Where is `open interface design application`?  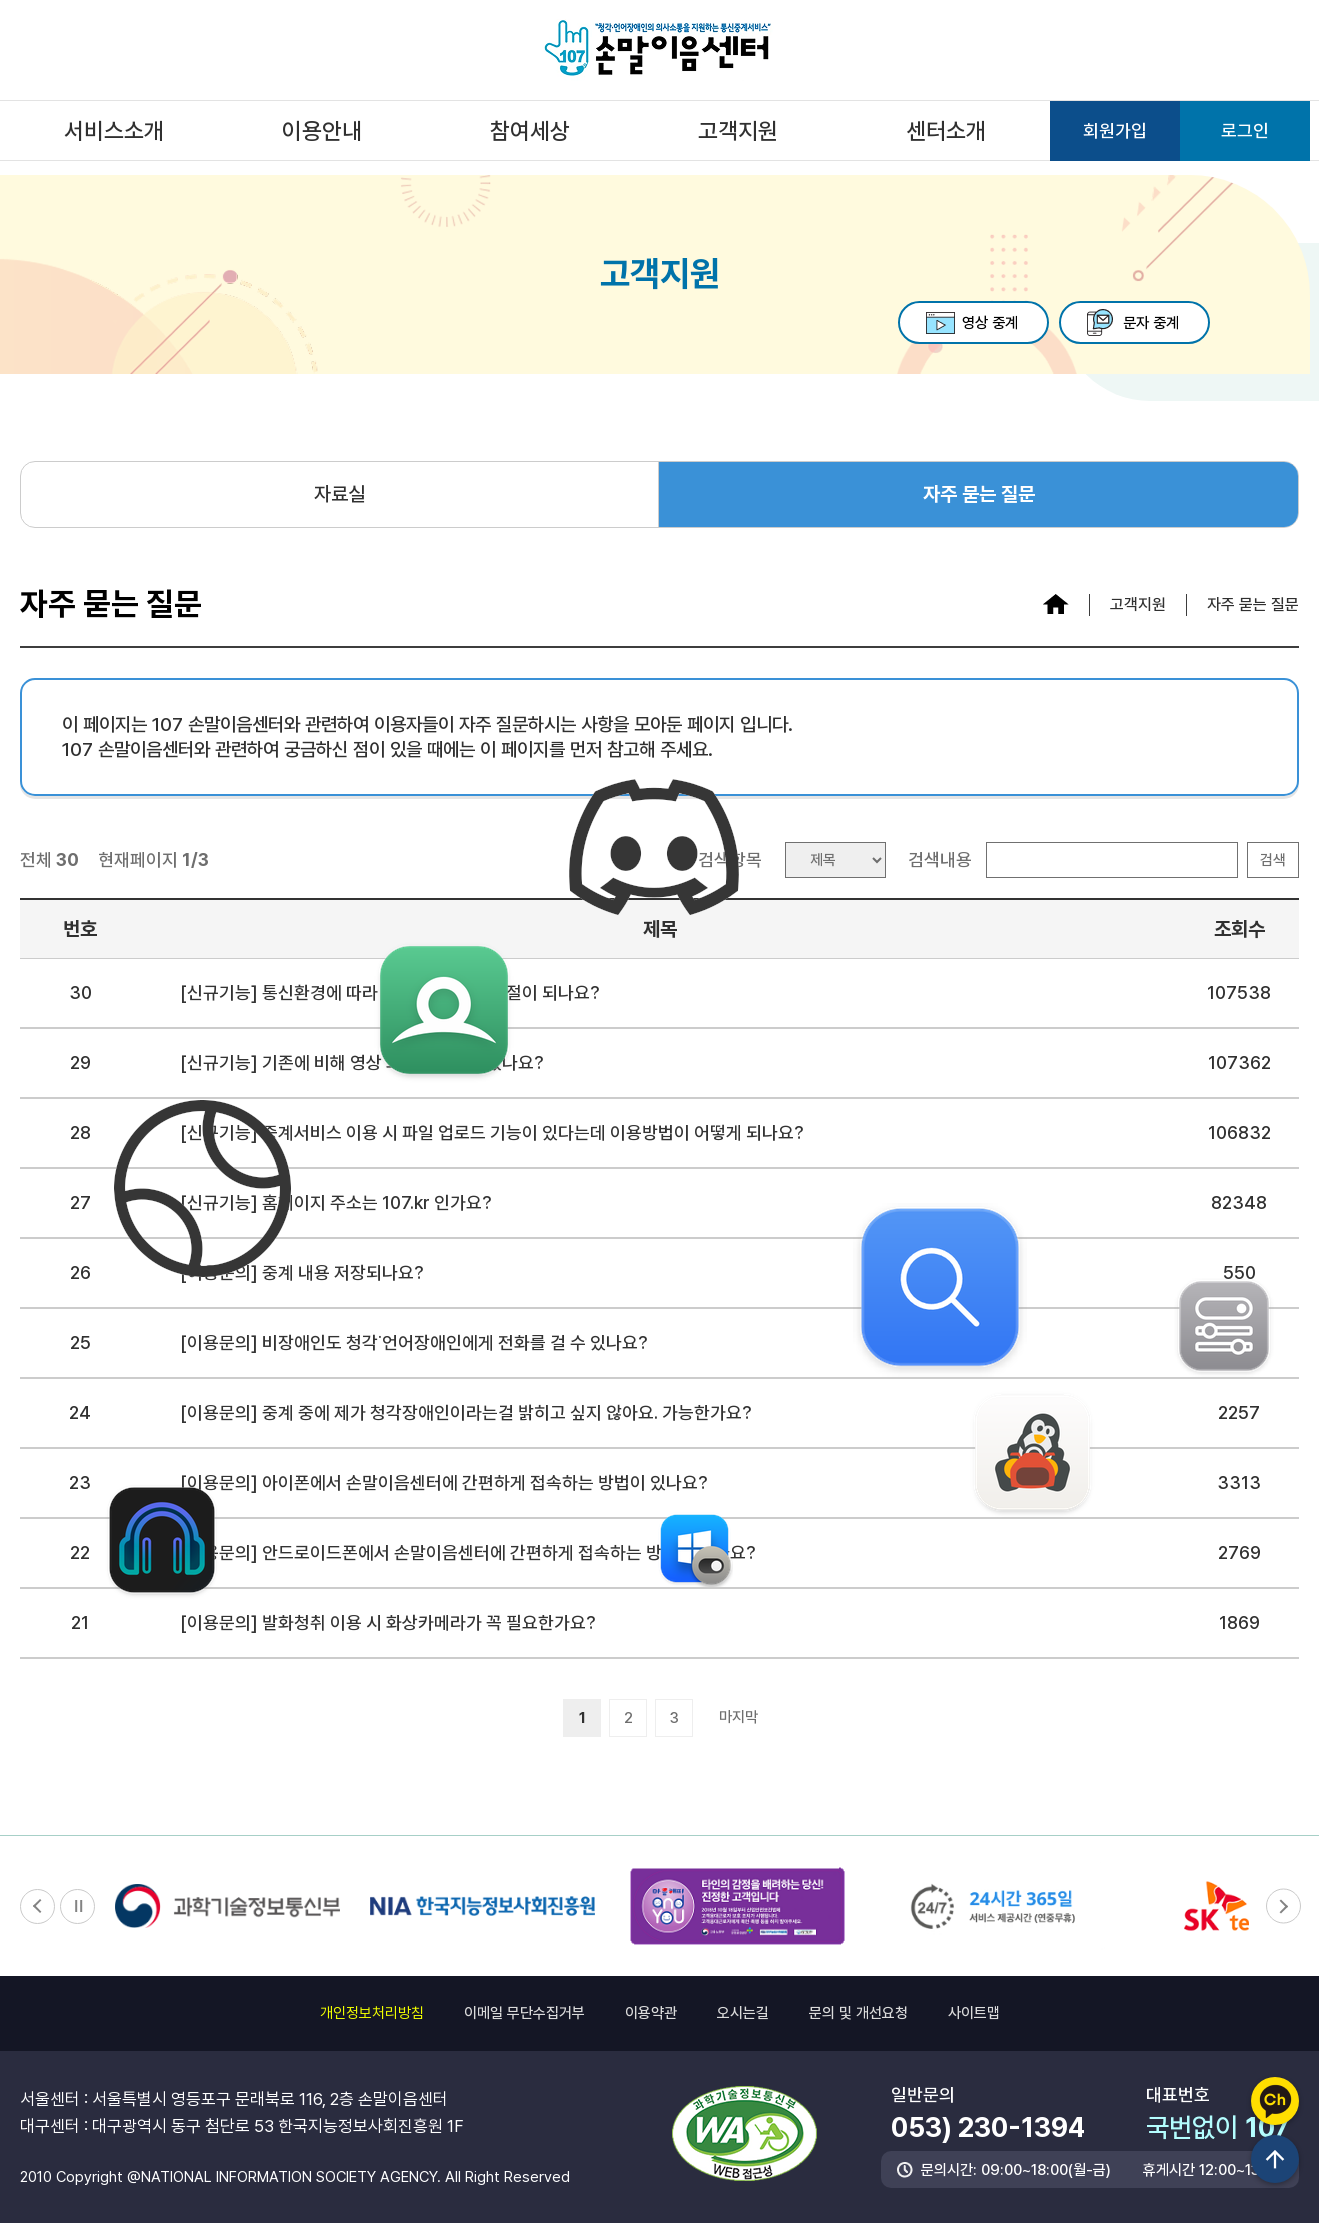
open interface design application is located at coordinates (1224, 1326).